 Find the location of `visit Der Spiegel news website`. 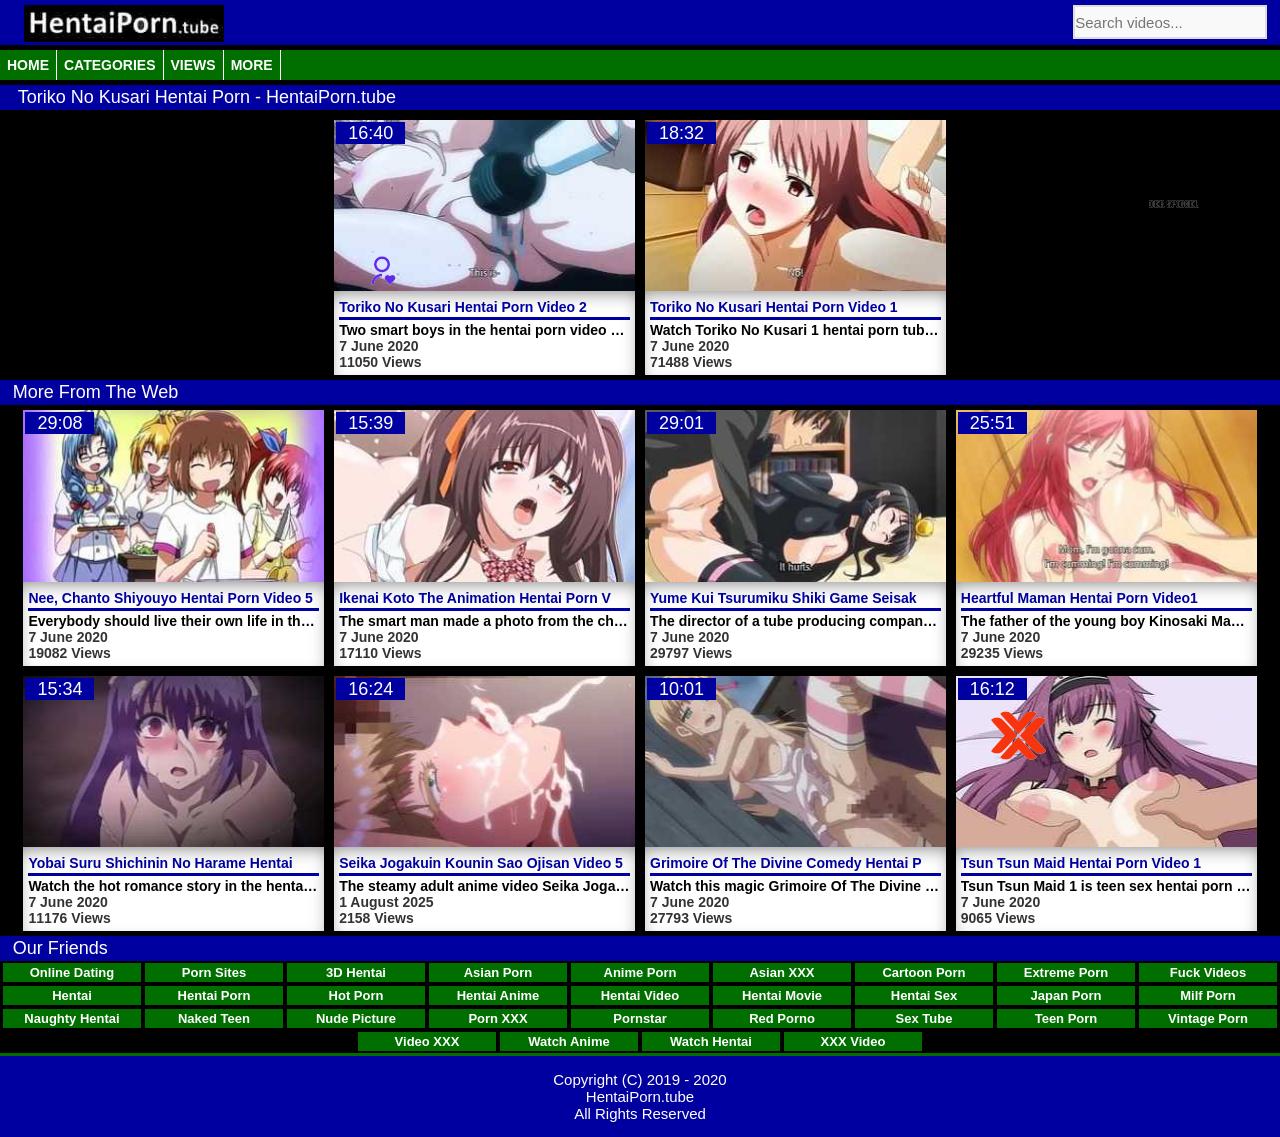

visit Der Spiegel news website is located at coordinates (1174, 204).